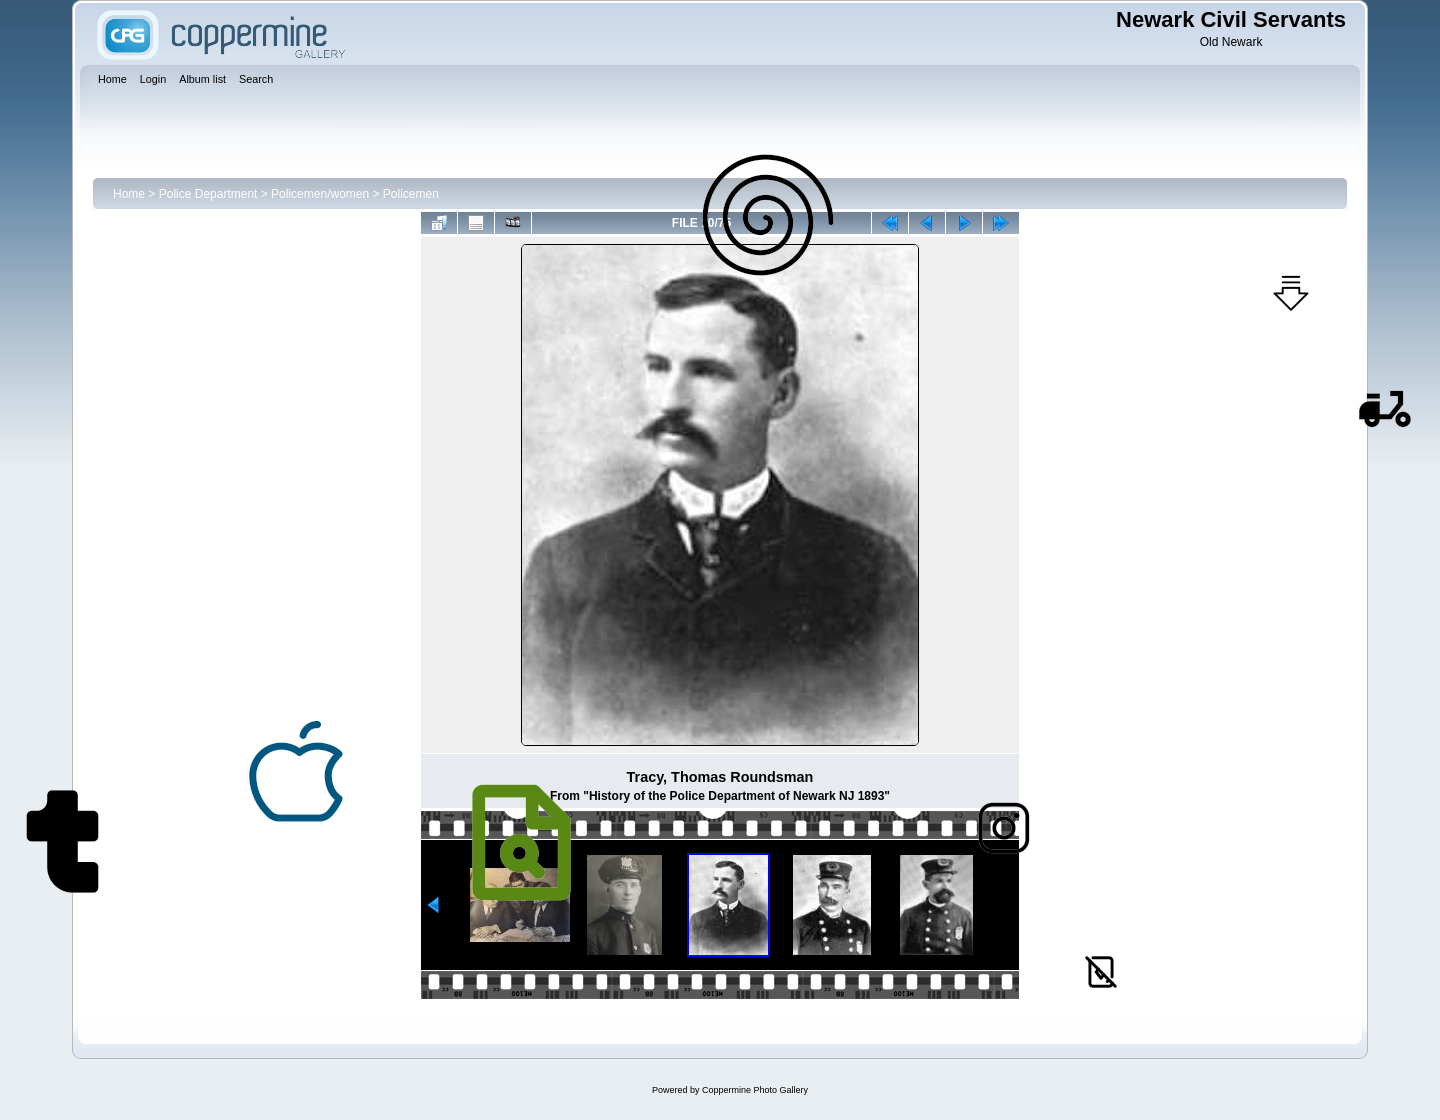 The width and height of the screenshot is (1440, 1120). Describe the element at coordinates (299, 778) in the screenshot. I see `sign in with Apple` at that location.